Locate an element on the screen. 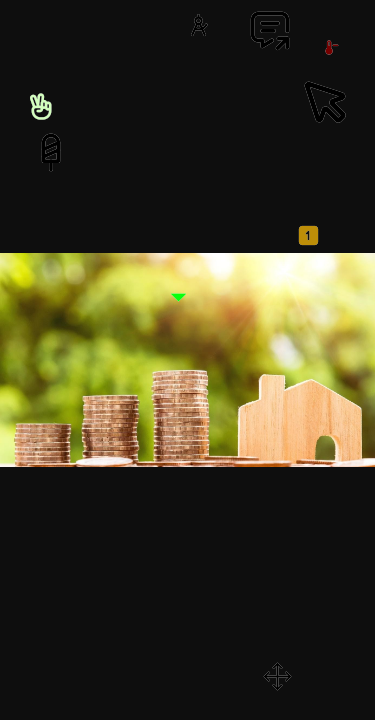 Image resolution: width=375 pixels, height=720 pixels. indicates cursor or pointer mode is located at coordinates (325, 102).